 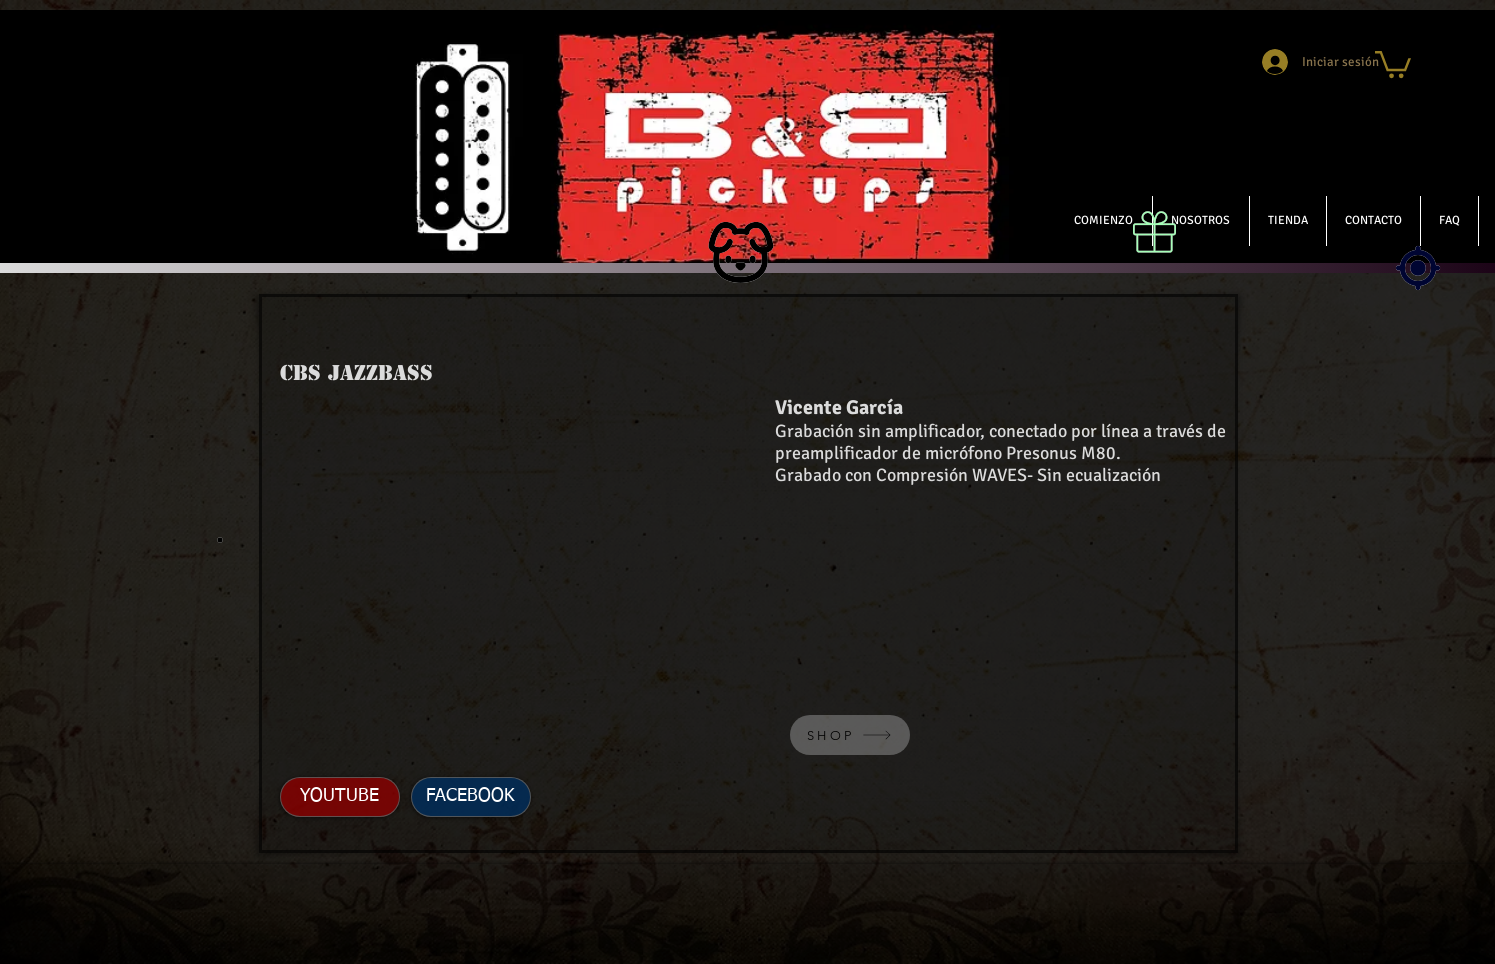 I want to click on view or redeem a gift, so click(x=1154, y=234).